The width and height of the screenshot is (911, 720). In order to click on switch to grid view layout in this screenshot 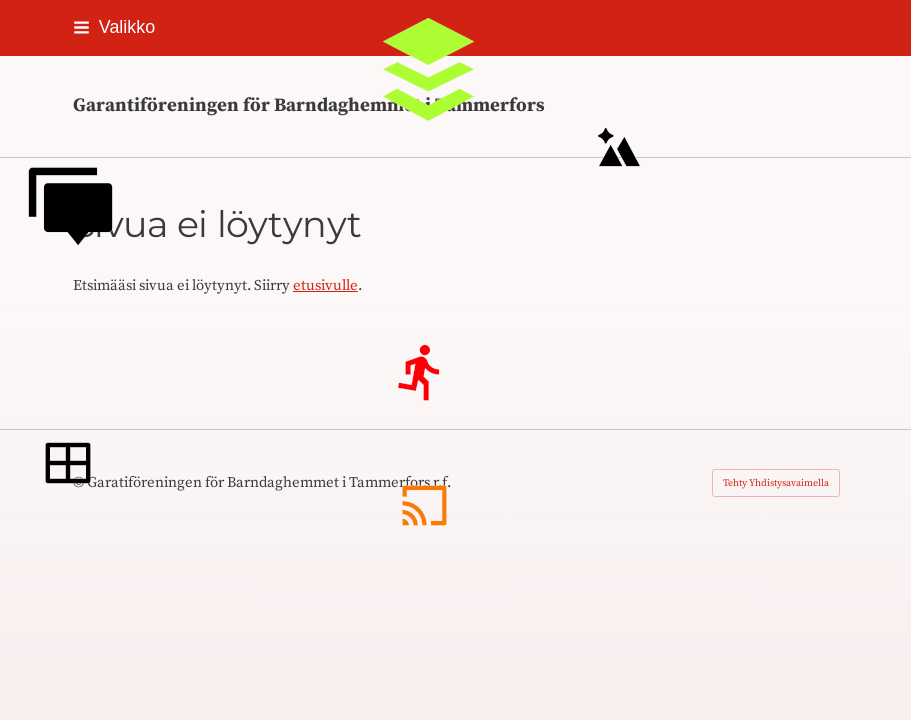, I will do `click(68, 463)`.